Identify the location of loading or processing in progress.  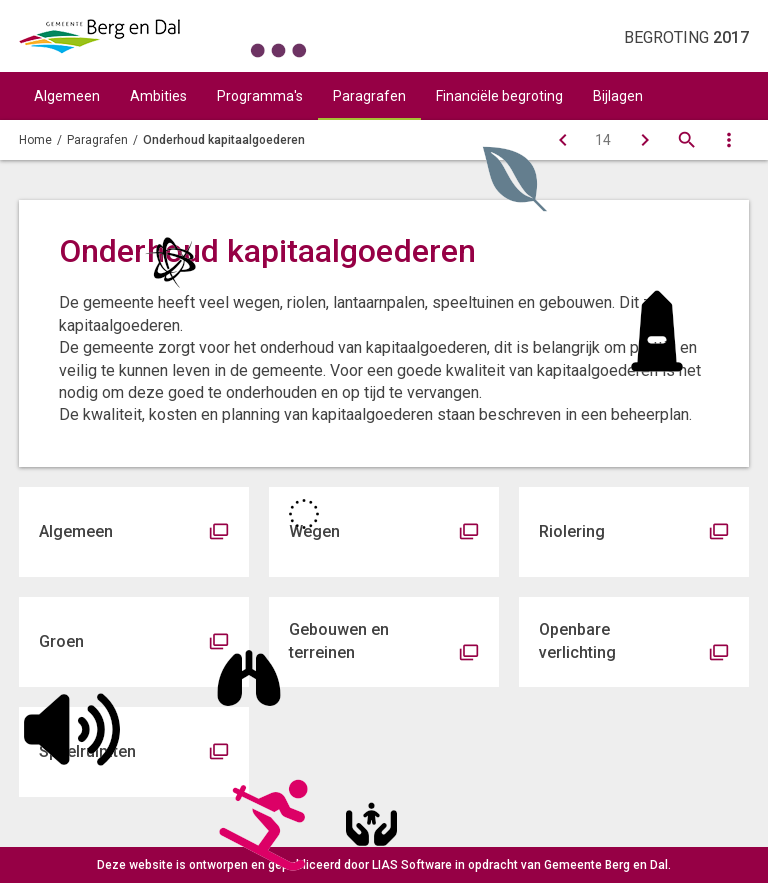
(304, 514).